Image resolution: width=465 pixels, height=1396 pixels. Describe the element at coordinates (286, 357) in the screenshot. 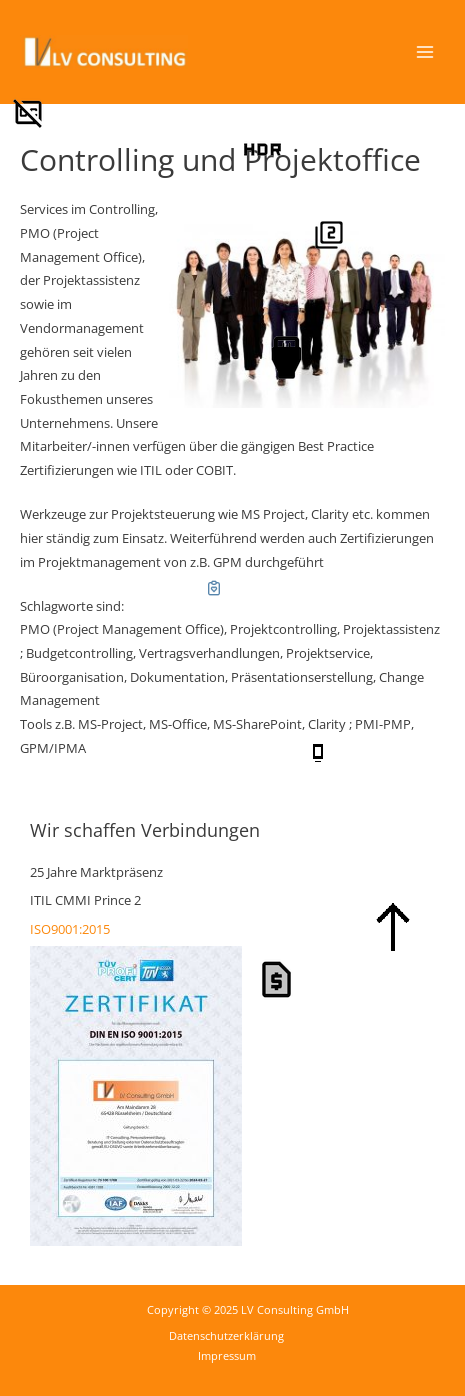

I see `configure HDMI input settings` at that location.